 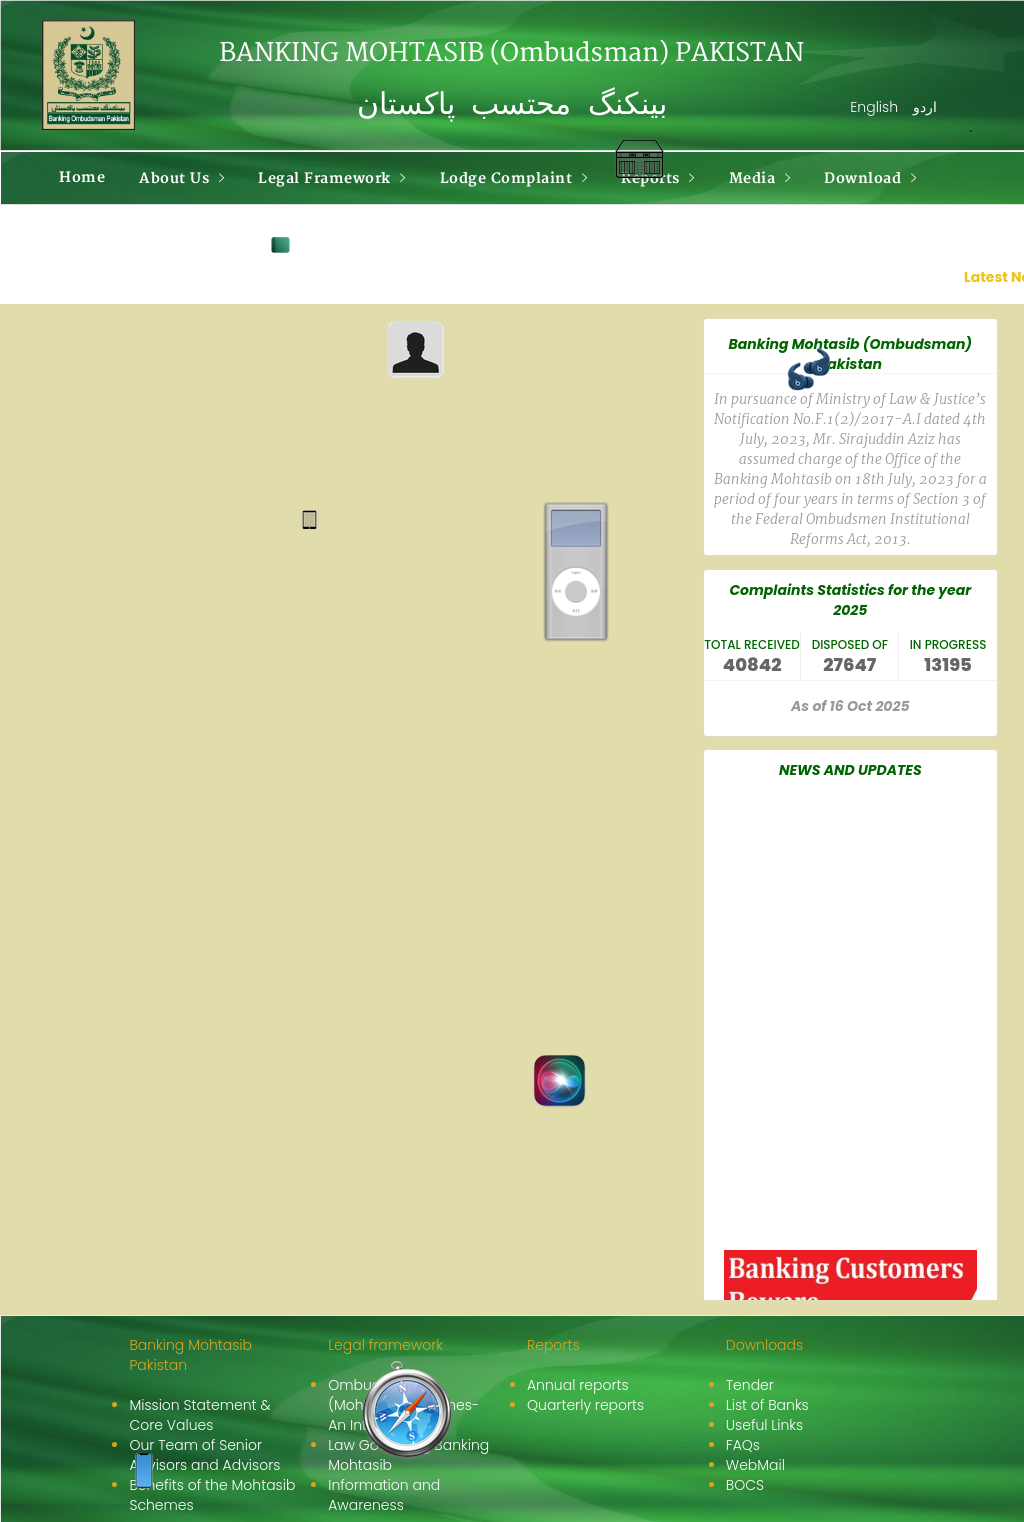 What do you see at coordinates (808, 369) in the screenshot?
I see `beats fit pro wireless earbuds in tidal blue` at bounding box center [808, 369].